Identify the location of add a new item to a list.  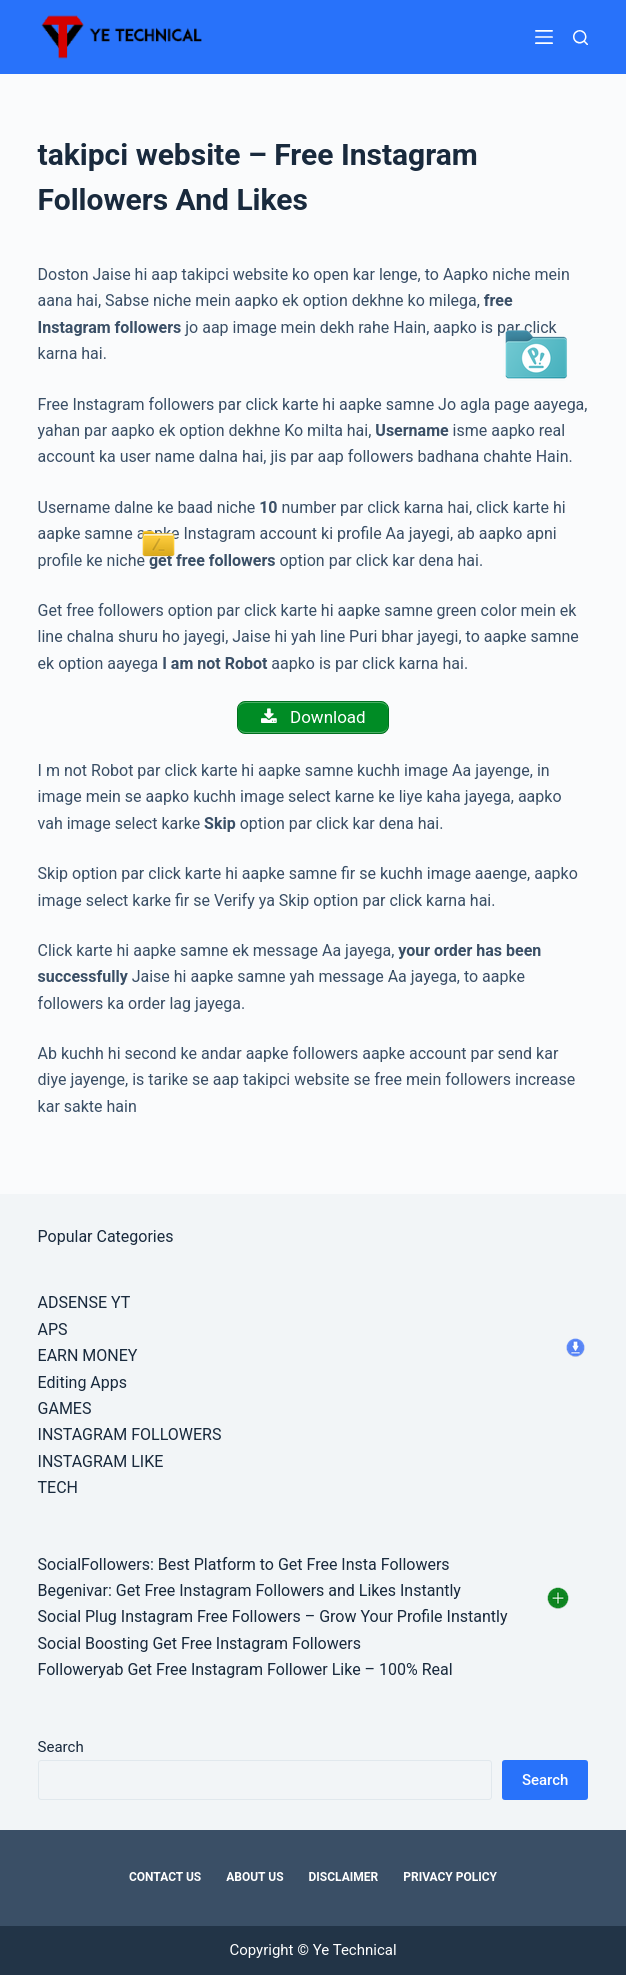
(558, 1598).